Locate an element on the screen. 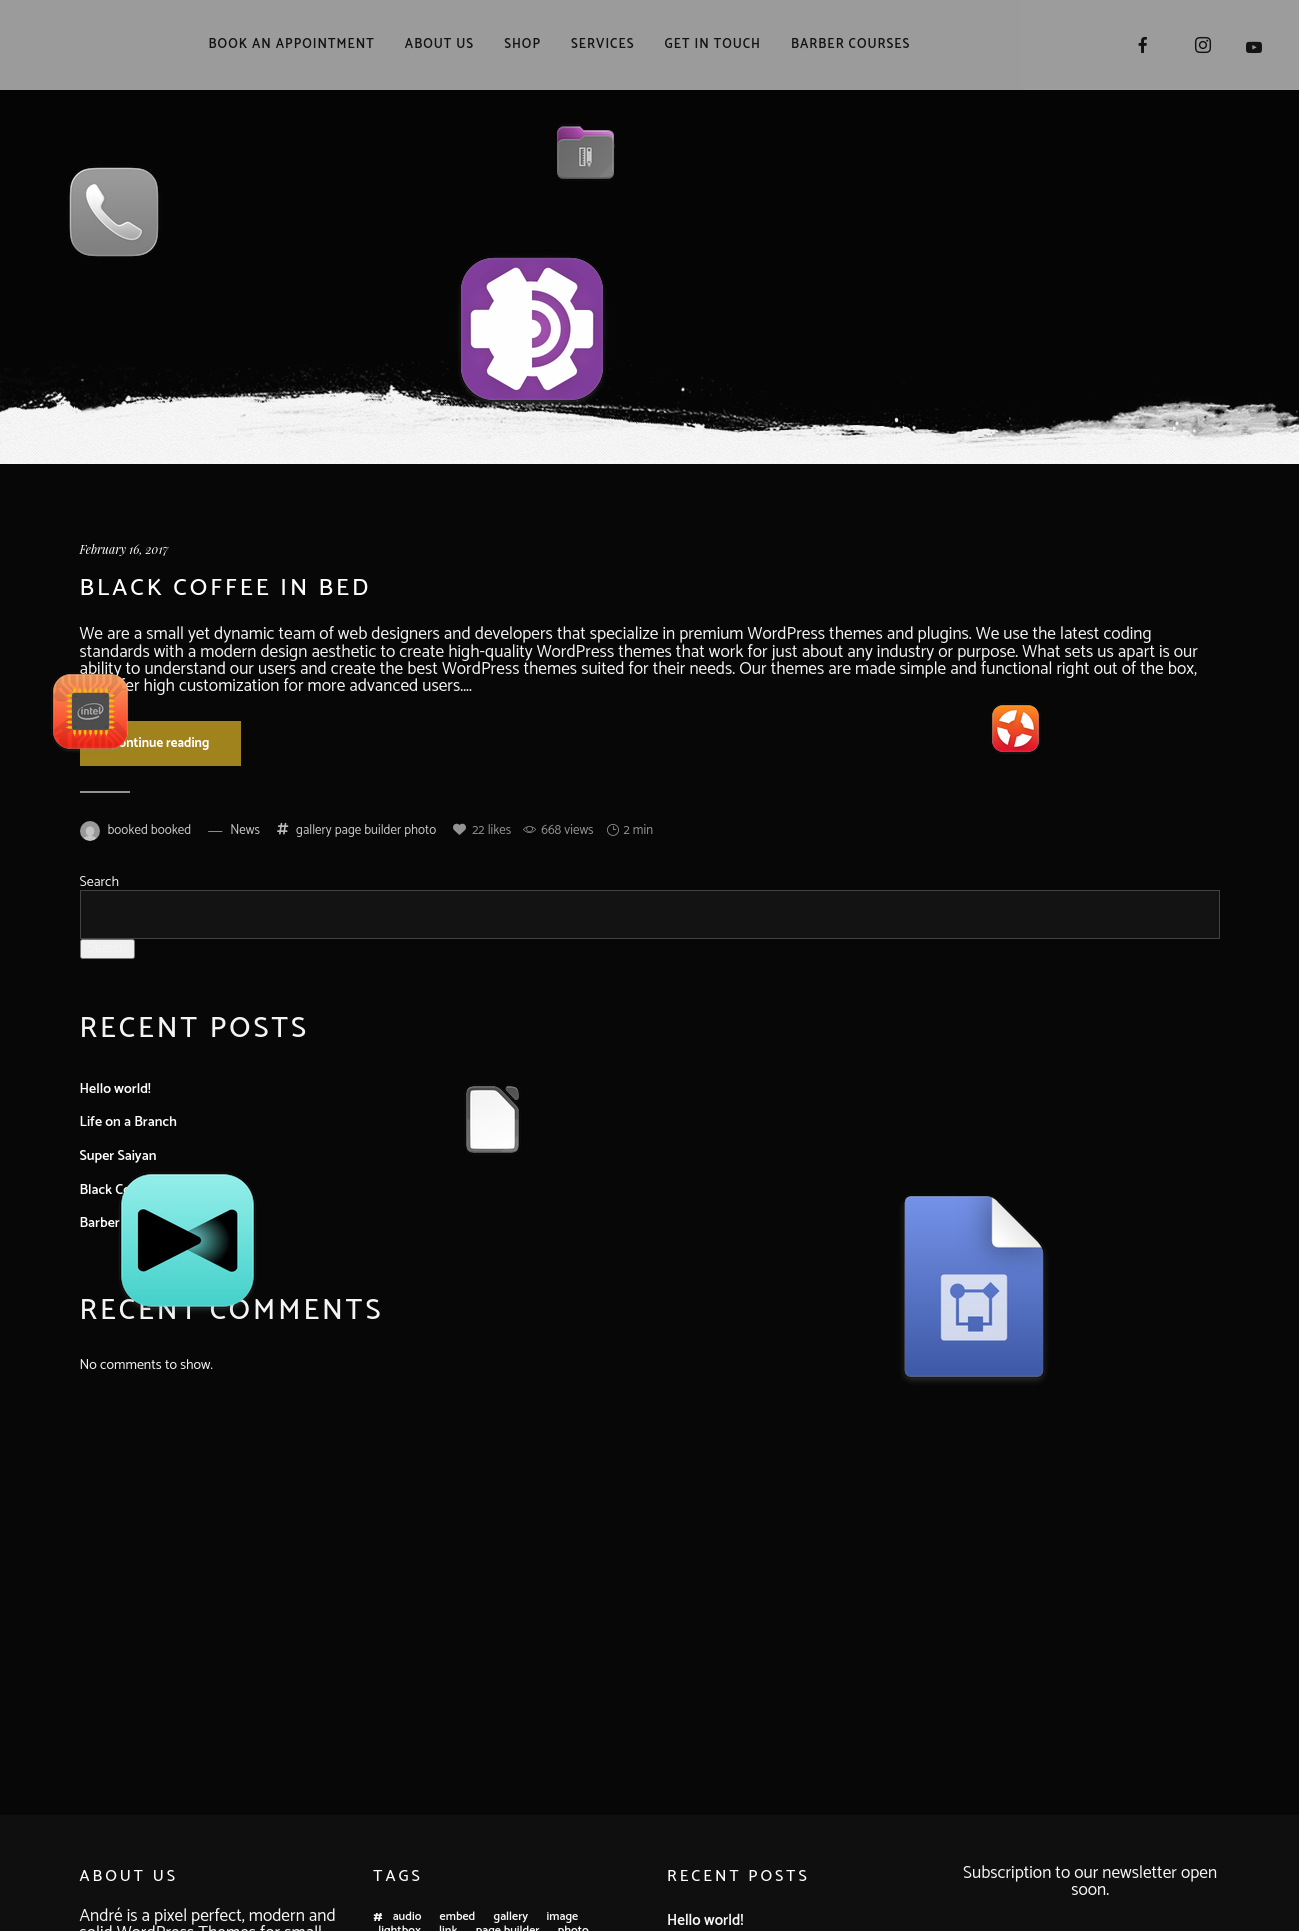 The height and width of the screenshot is (1931, 1299). launch Team Fortress 2 is located at coordinates (1015, 728).